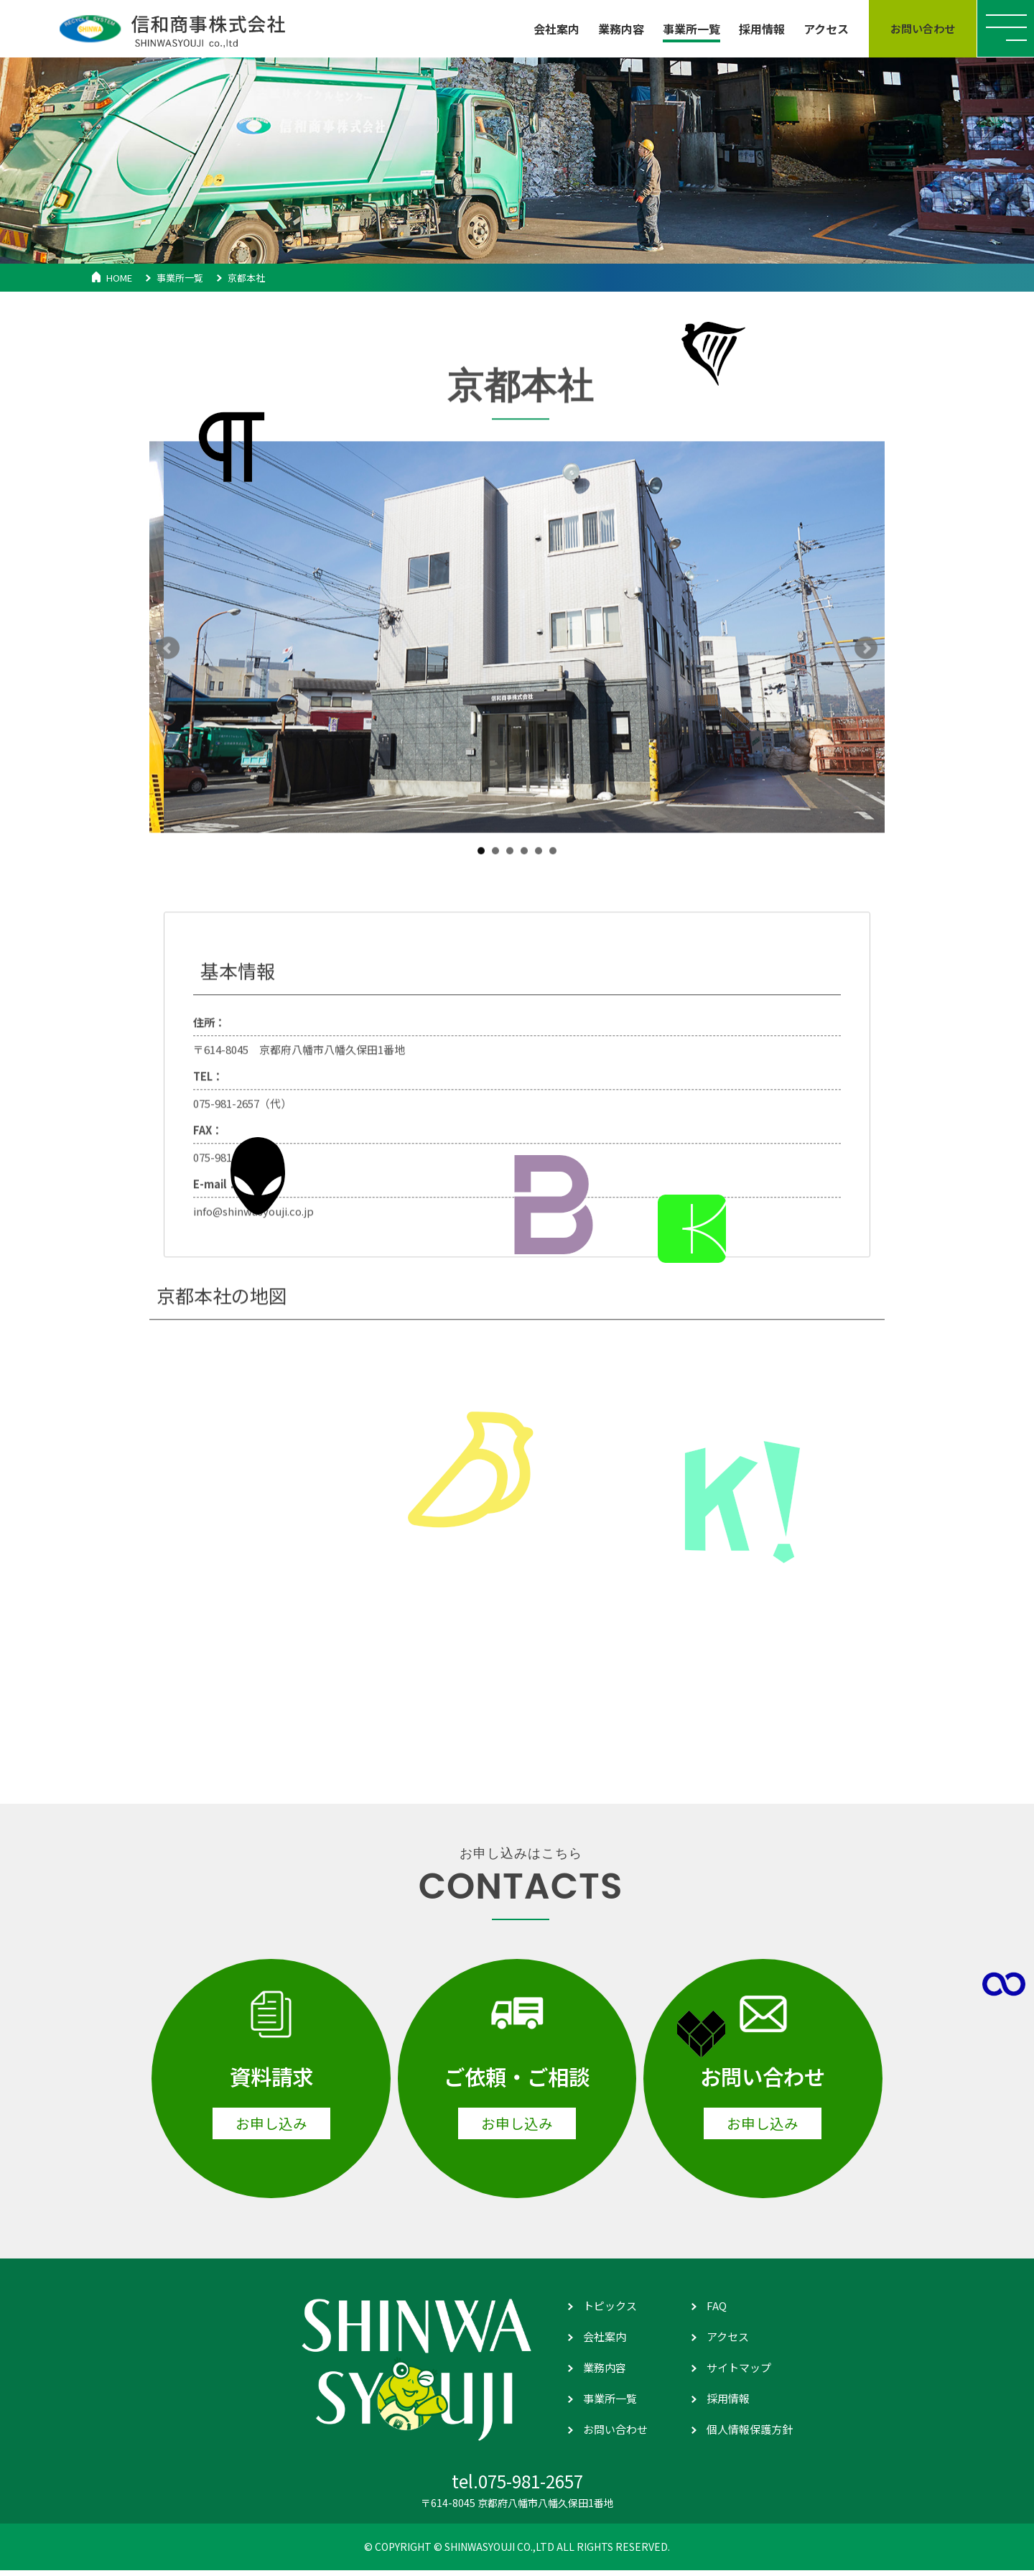  Describe the element at coordinates (701, 2034) in the screenshot. I see `bazel build system logo` at that location.